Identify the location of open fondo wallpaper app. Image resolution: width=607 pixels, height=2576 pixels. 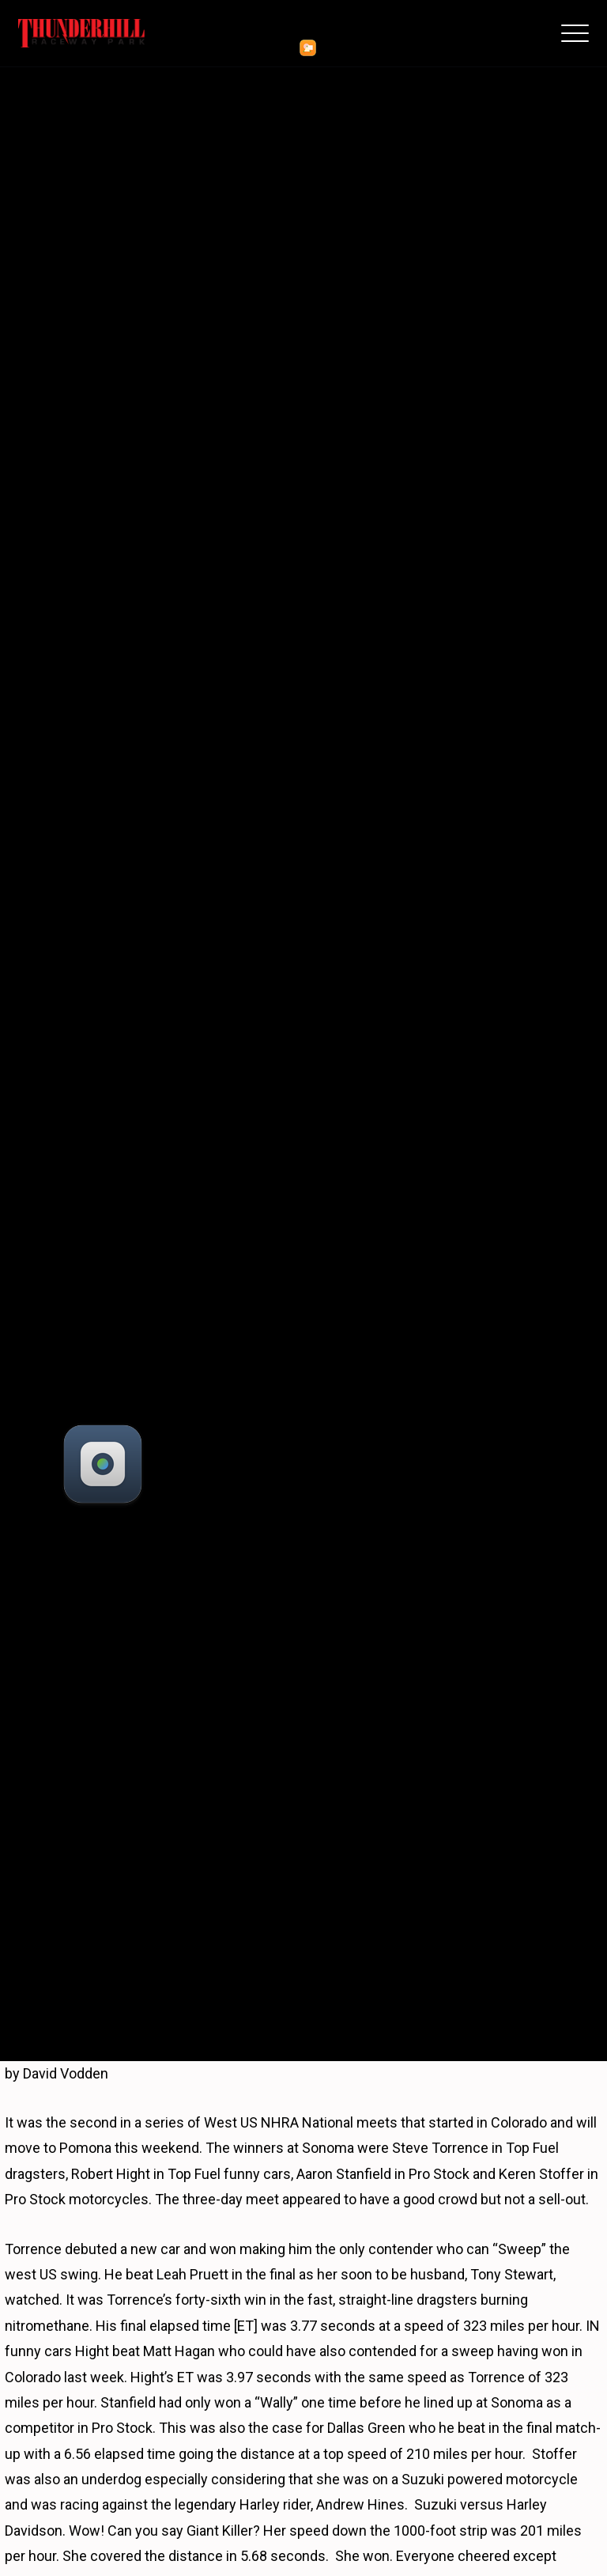
(103, 1464).